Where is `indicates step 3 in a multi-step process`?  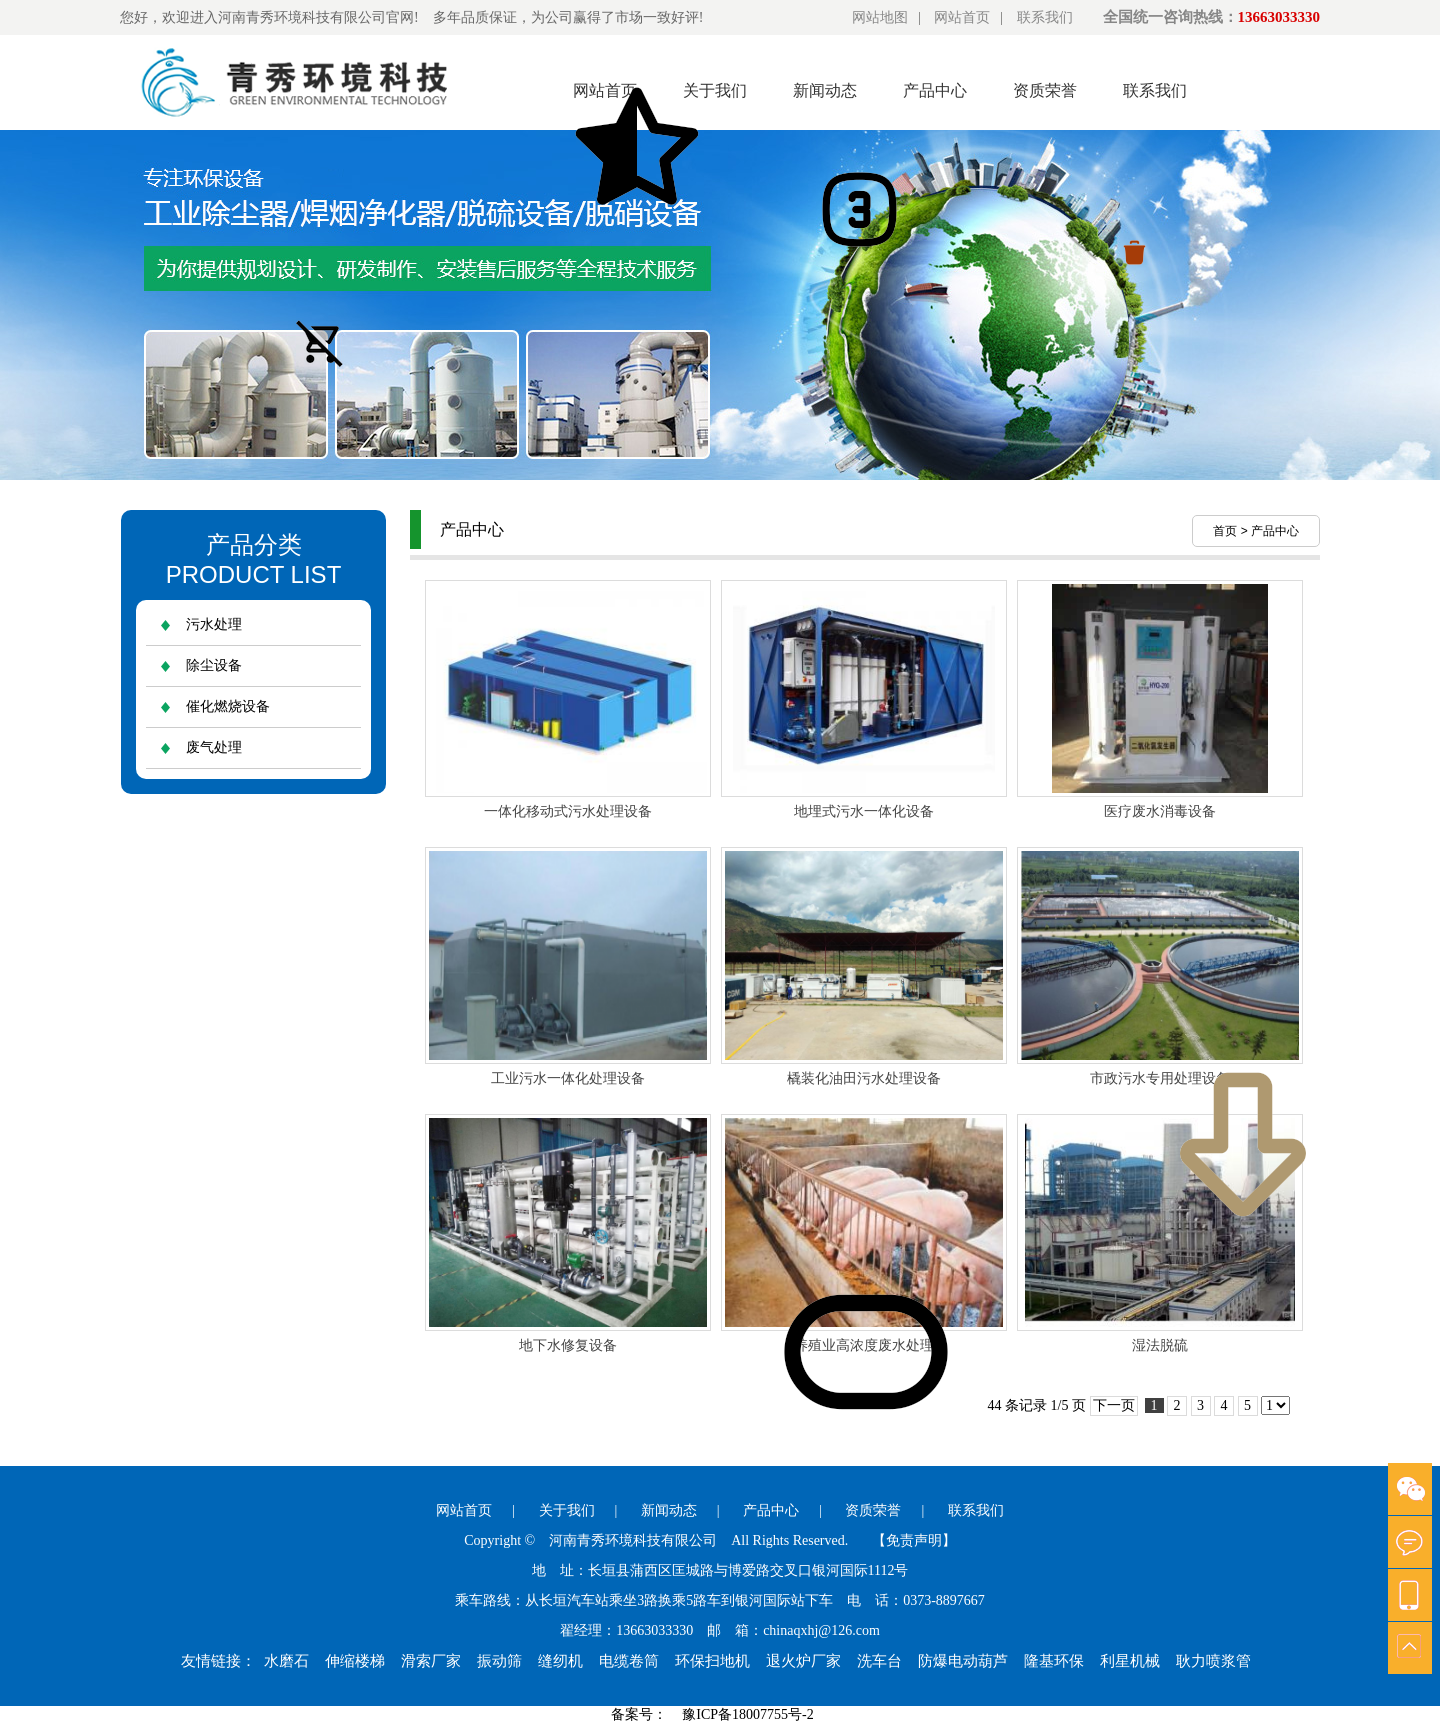 indicates step 3 in a multi-step process is located at coordinates (859, 209).